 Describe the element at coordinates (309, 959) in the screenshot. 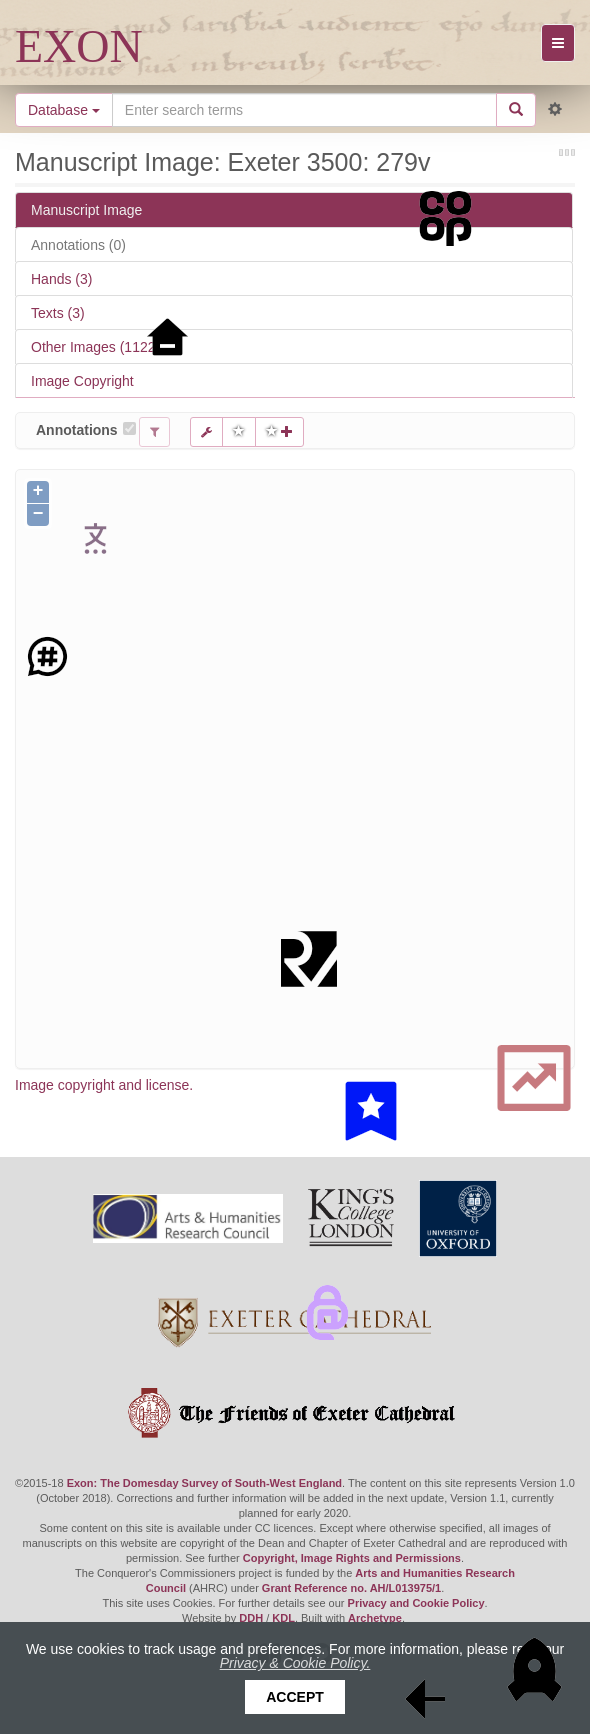

I see `indicates RISC-V architecture compatibility` at that location.